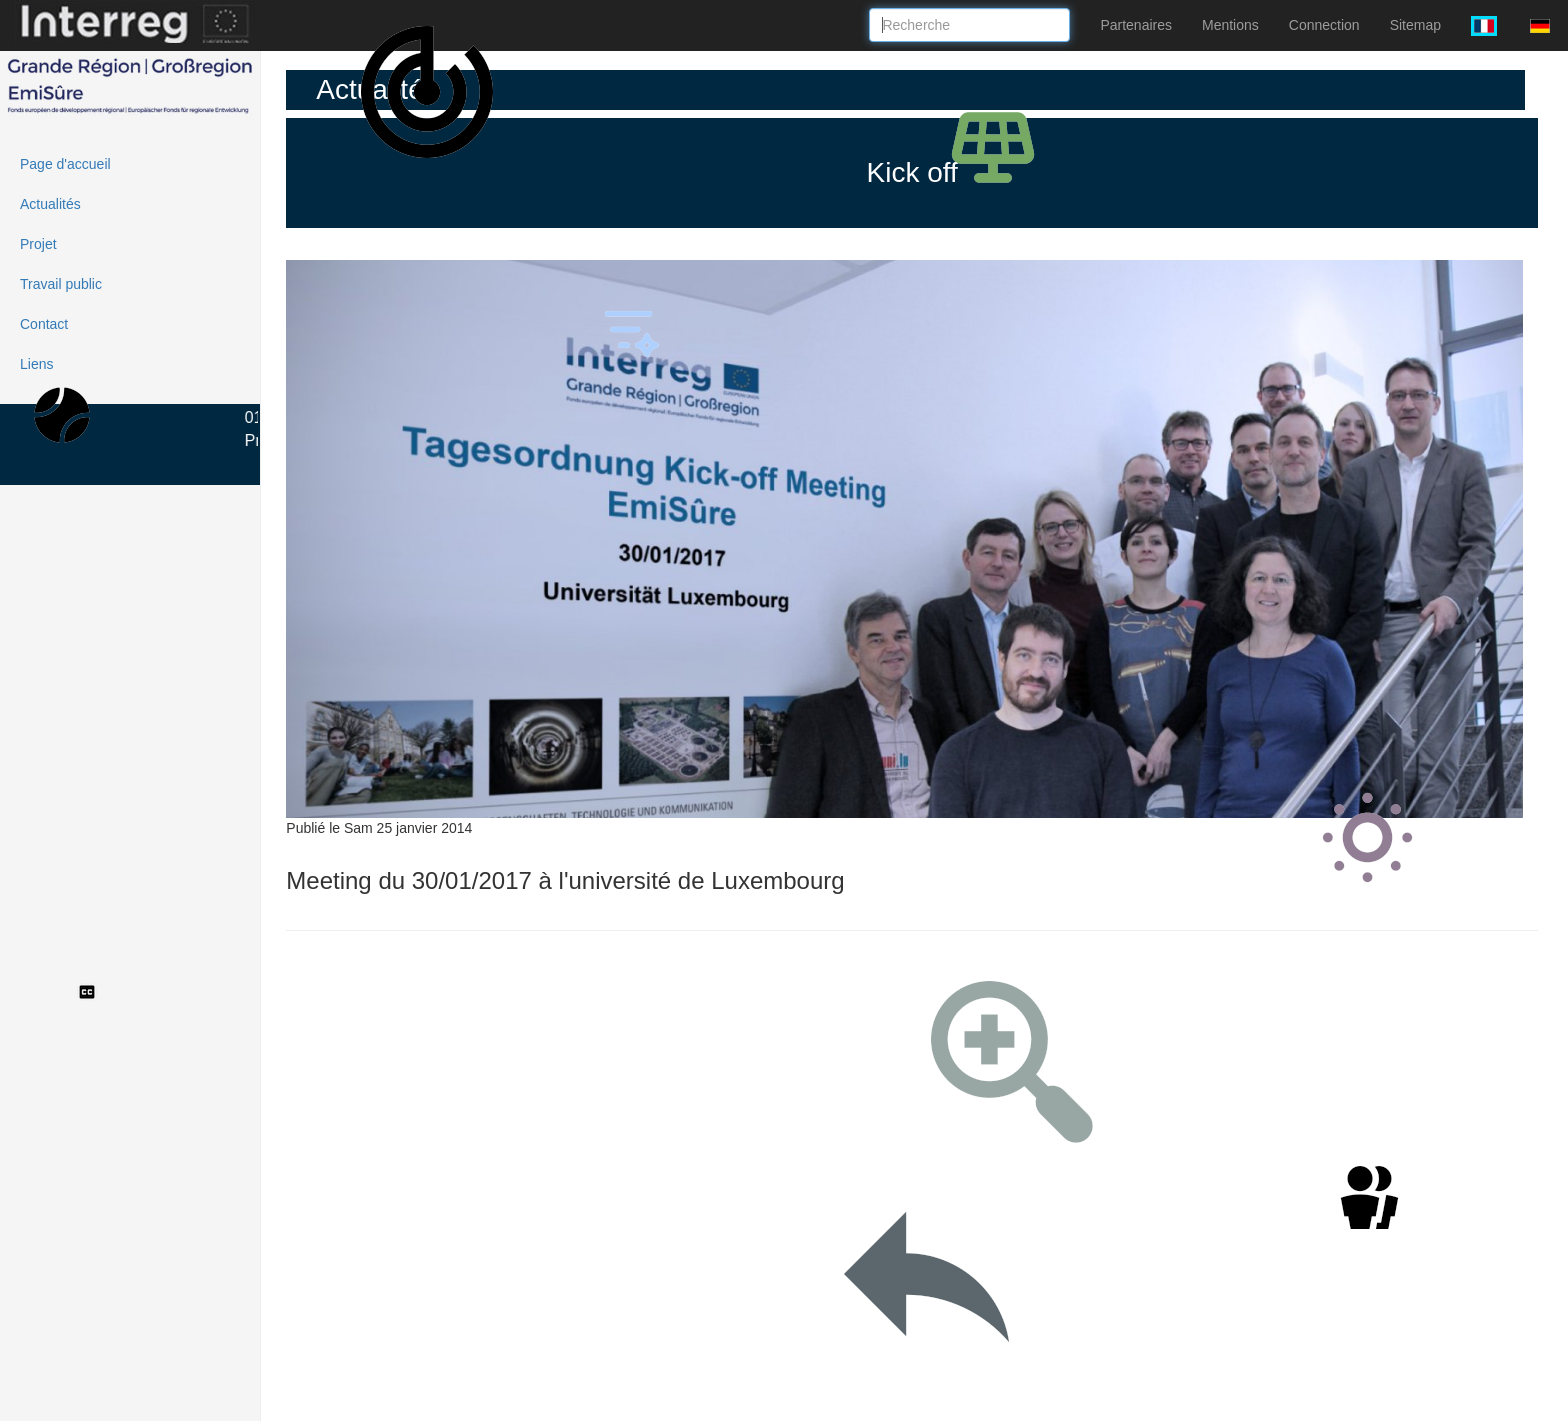 The width and height of the screenshot is (1568, 1421). I want to click on view group members or team, so click(1369, 1197).